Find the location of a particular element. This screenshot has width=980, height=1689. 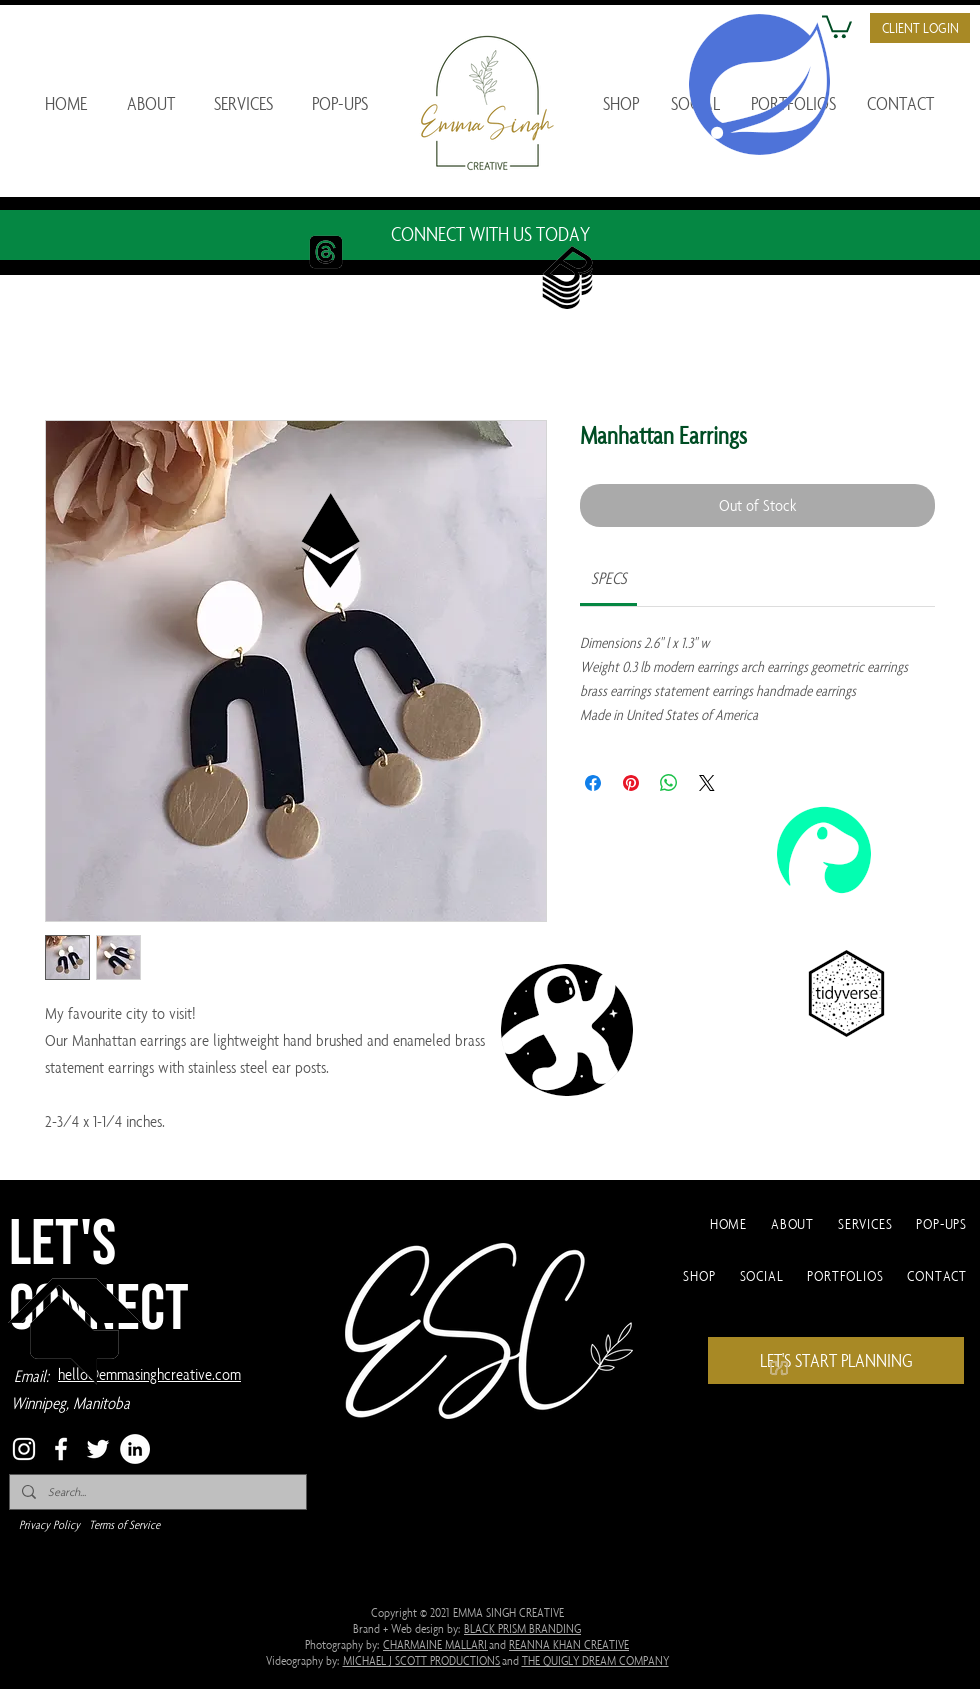

open the HomeAdvisor app is located at coordinates (74, 1331).